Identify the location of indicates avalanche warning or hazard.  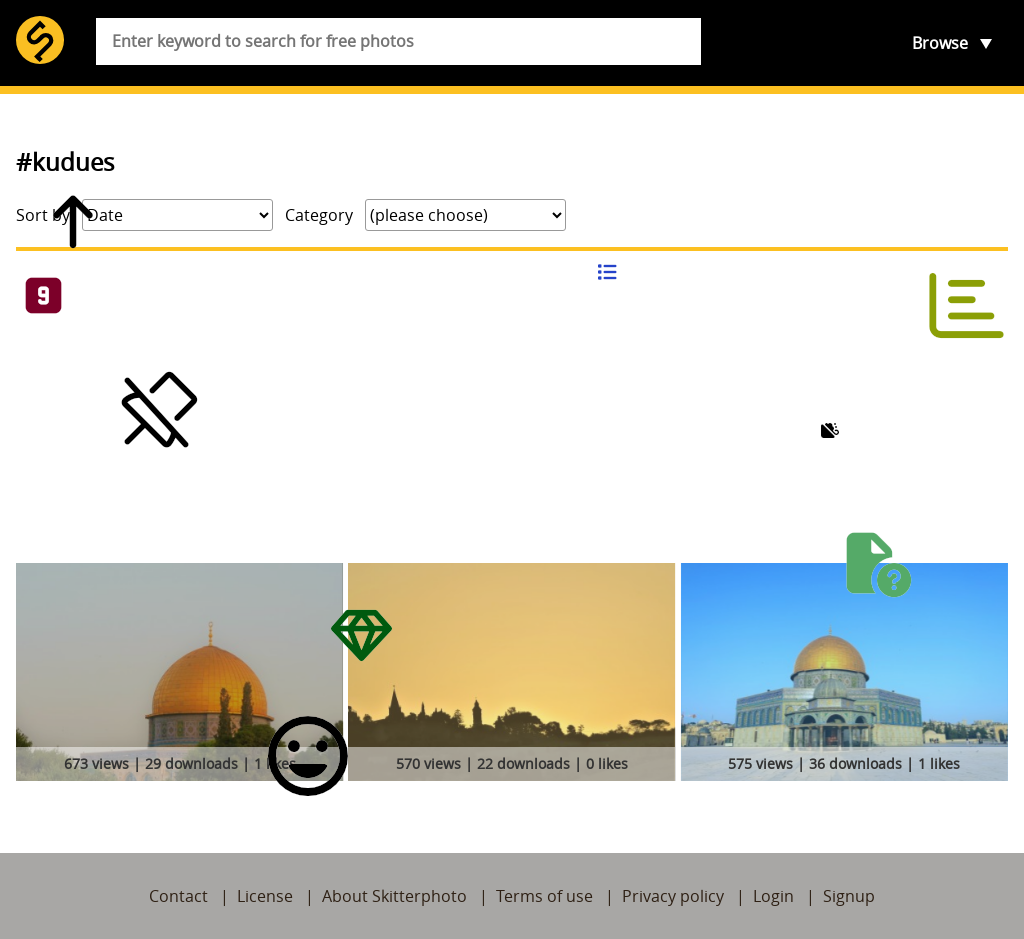
(830, 430).